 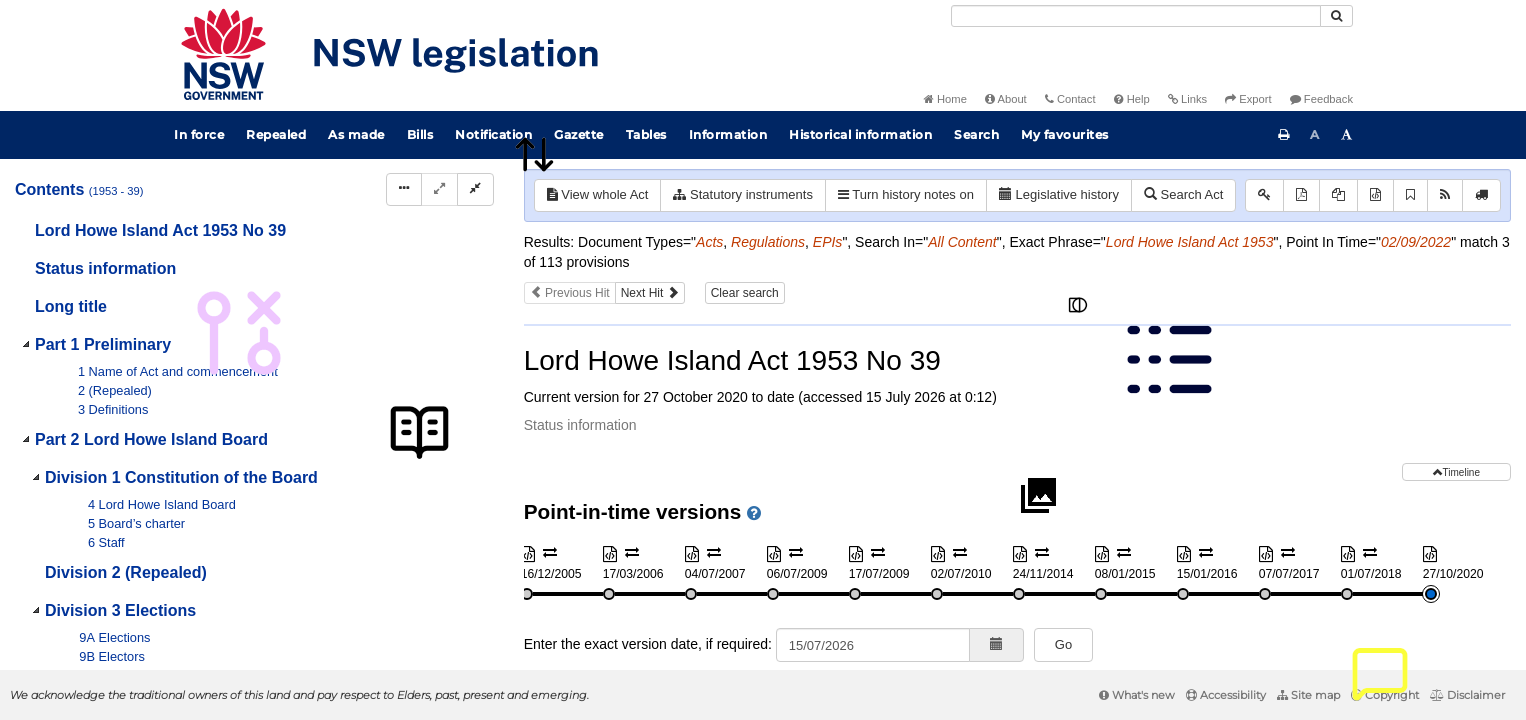 What do you see at coordinates (239, 333) in the screenshot?
I see `indicates a closed or rejected pull request` at bounding box center [239, 333].